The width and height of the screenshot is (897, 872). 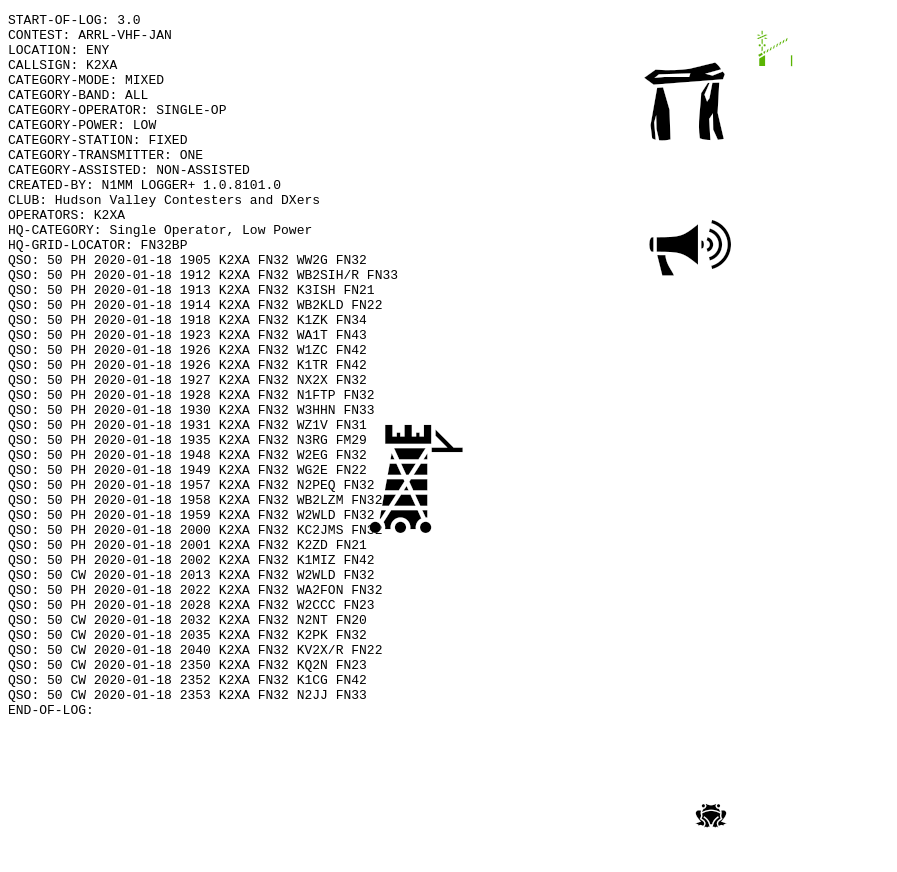 I want to click on make an announcement or broadcast, so click(x=688, y=244).